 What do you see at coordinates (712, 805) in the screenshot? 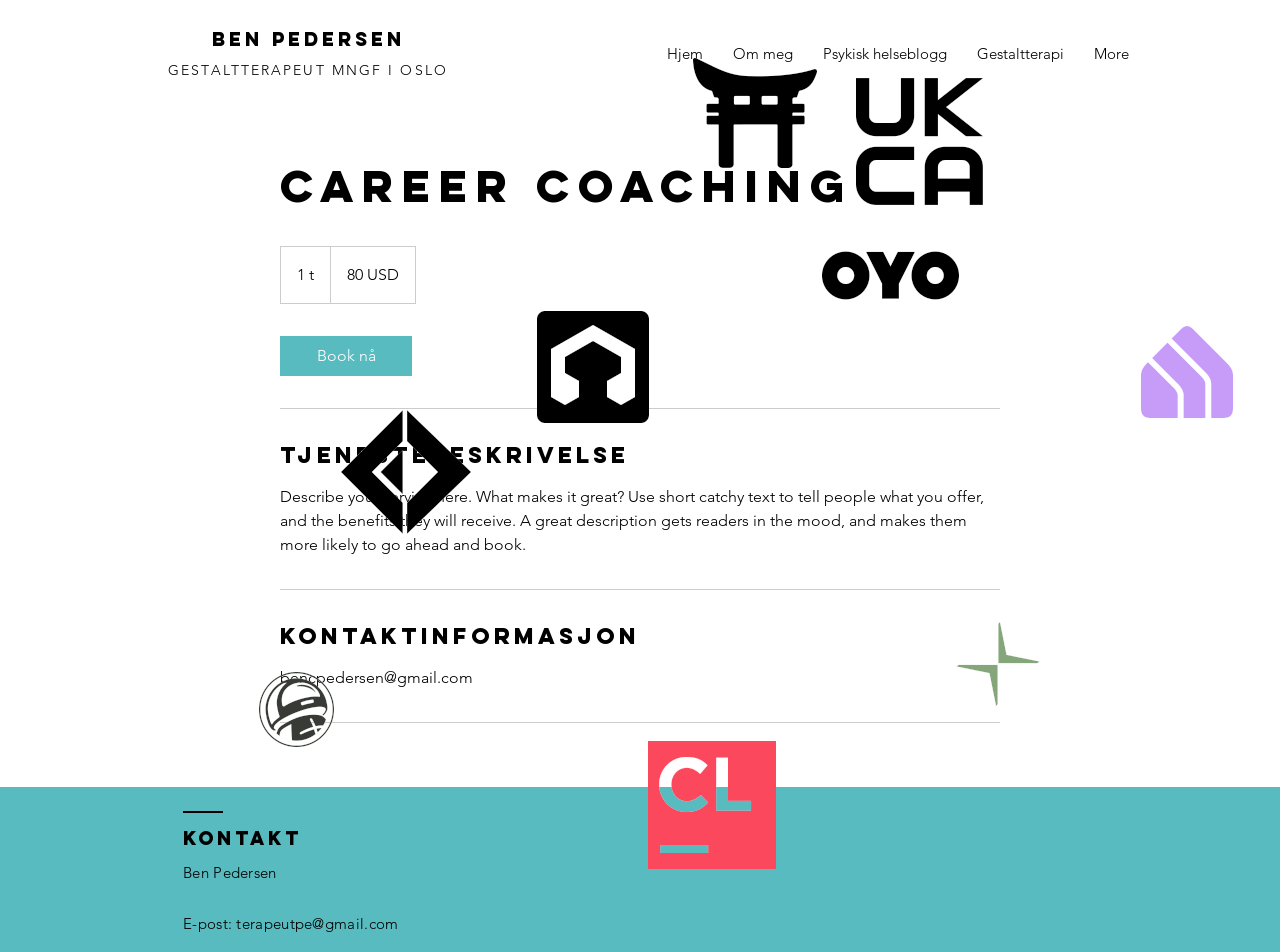
I see `open CLion IDE` at bounding box center [712, 805].